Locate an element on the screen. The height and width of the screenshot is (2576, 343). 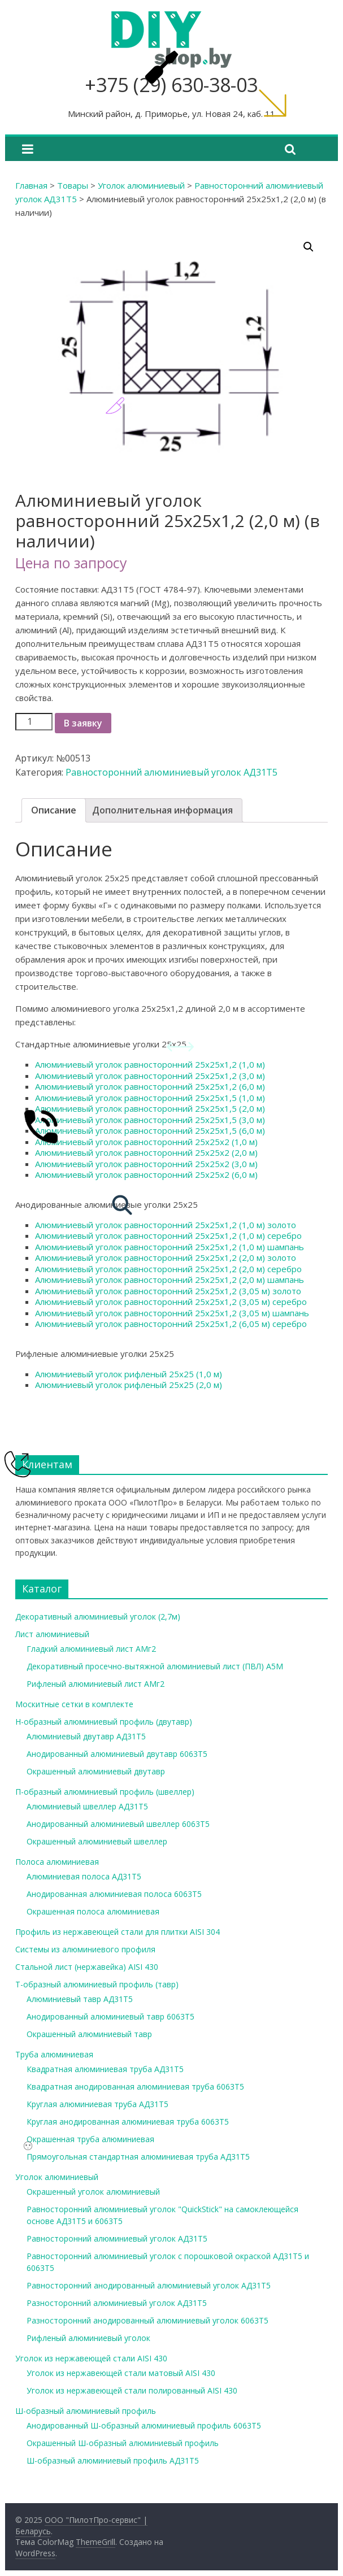
search for content is located at coordinates (122, 1205).